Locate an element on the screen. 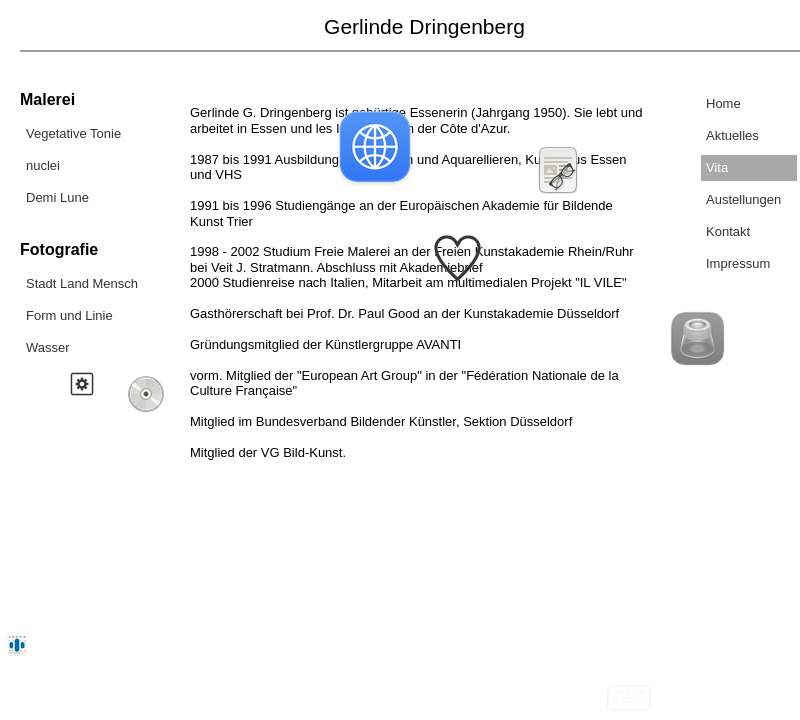 This screenshot has height=720, width=800. open preview app to view images and PDFs is located at coordinates (697, 338).